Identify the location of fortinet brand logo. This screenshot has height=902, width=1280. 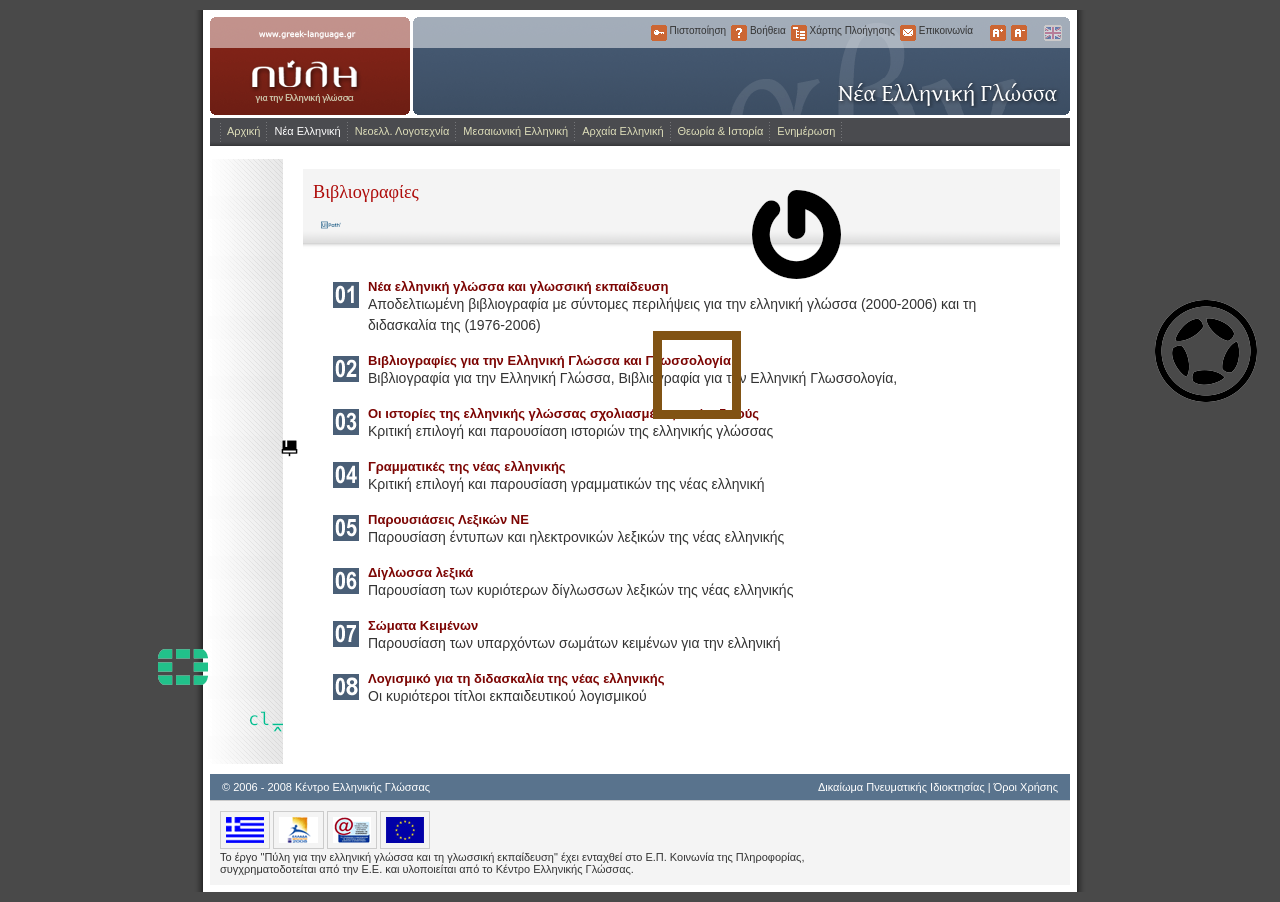
(183, 667).